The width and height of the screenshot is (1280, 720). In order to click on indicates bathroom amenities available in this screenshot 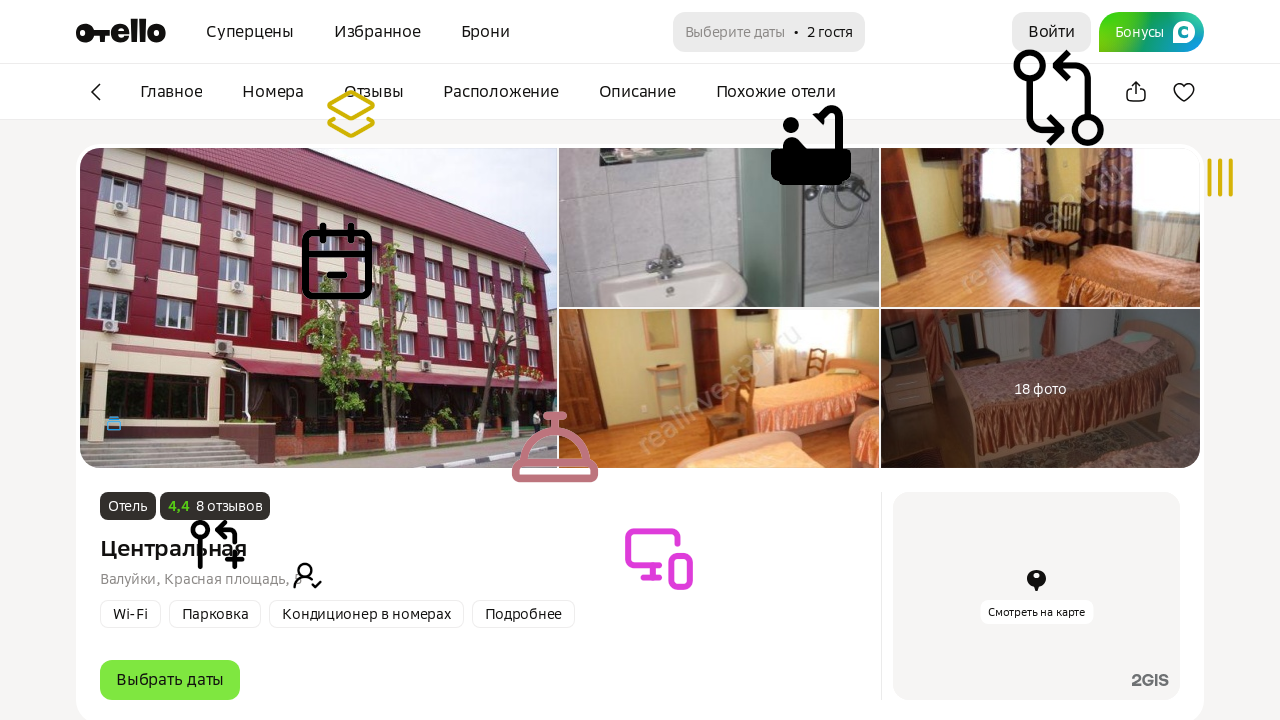, I will do `click(811, 145)`.